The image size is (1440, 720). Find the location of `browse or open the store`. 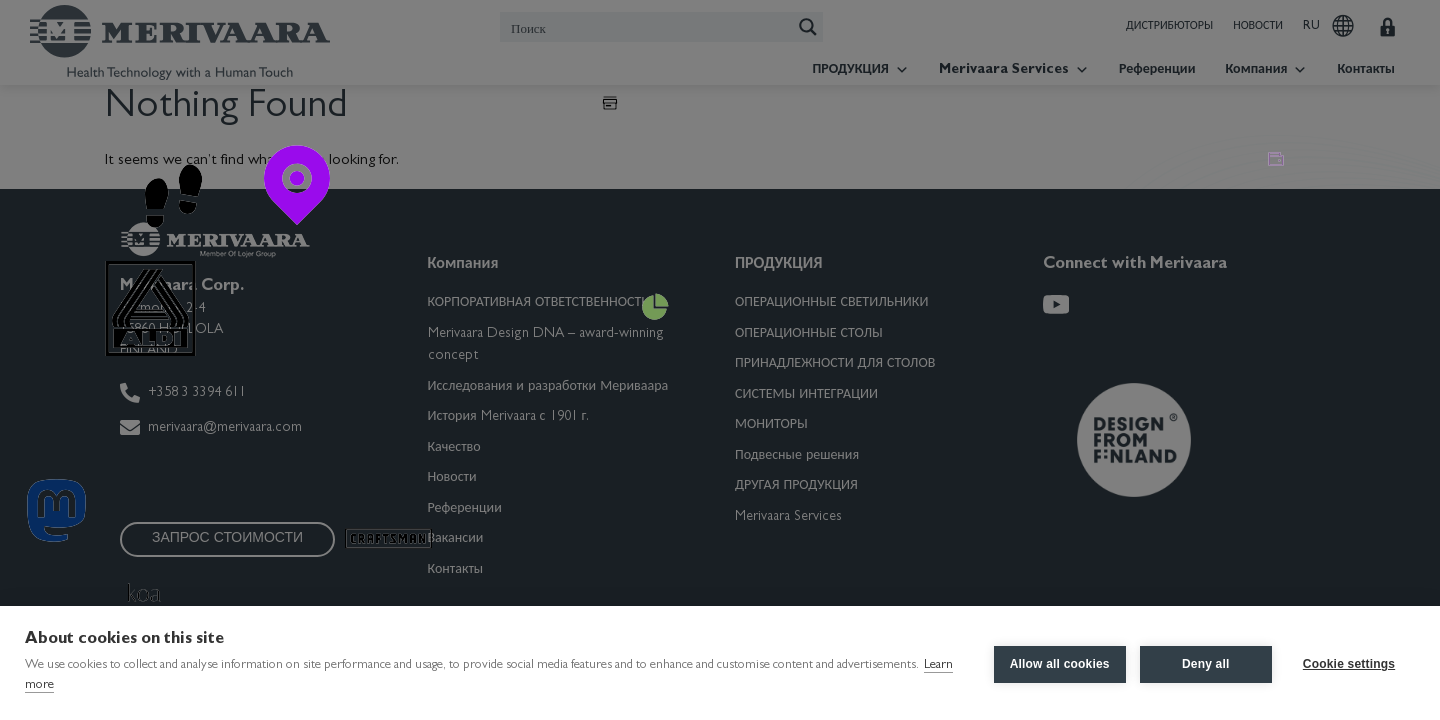

browse or open the store is located at coordinates (610, 103).